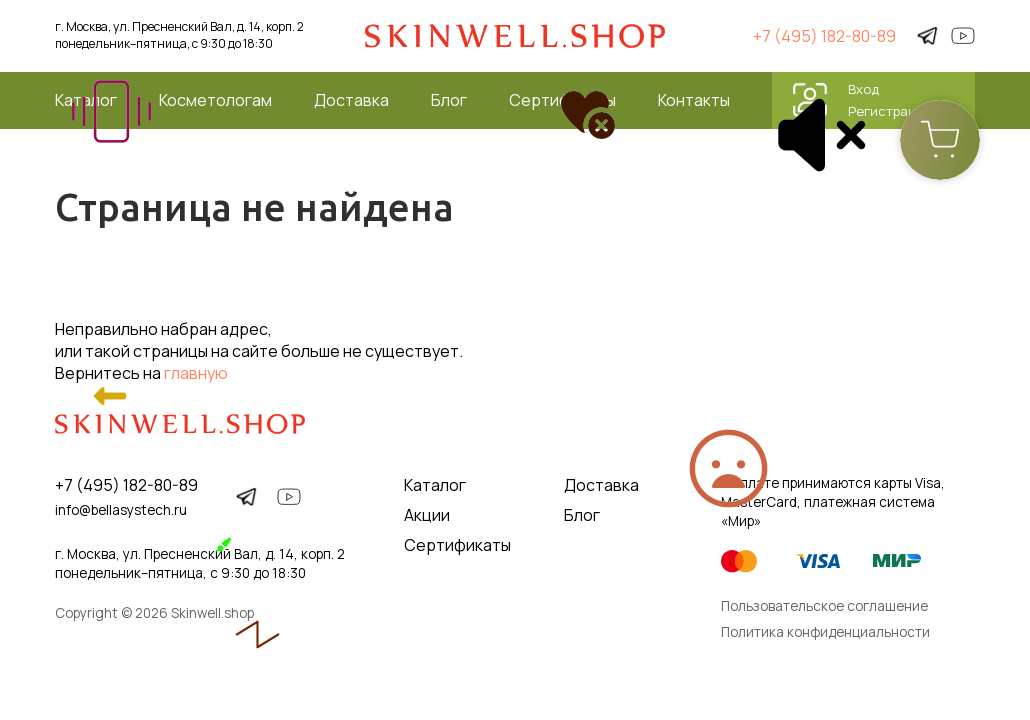 This screenshot has width=1030, height=720. What do you see at coordinates (588, 112) in the screenshot?
I see `remove item from favorites` at bounding box center [588, 112].